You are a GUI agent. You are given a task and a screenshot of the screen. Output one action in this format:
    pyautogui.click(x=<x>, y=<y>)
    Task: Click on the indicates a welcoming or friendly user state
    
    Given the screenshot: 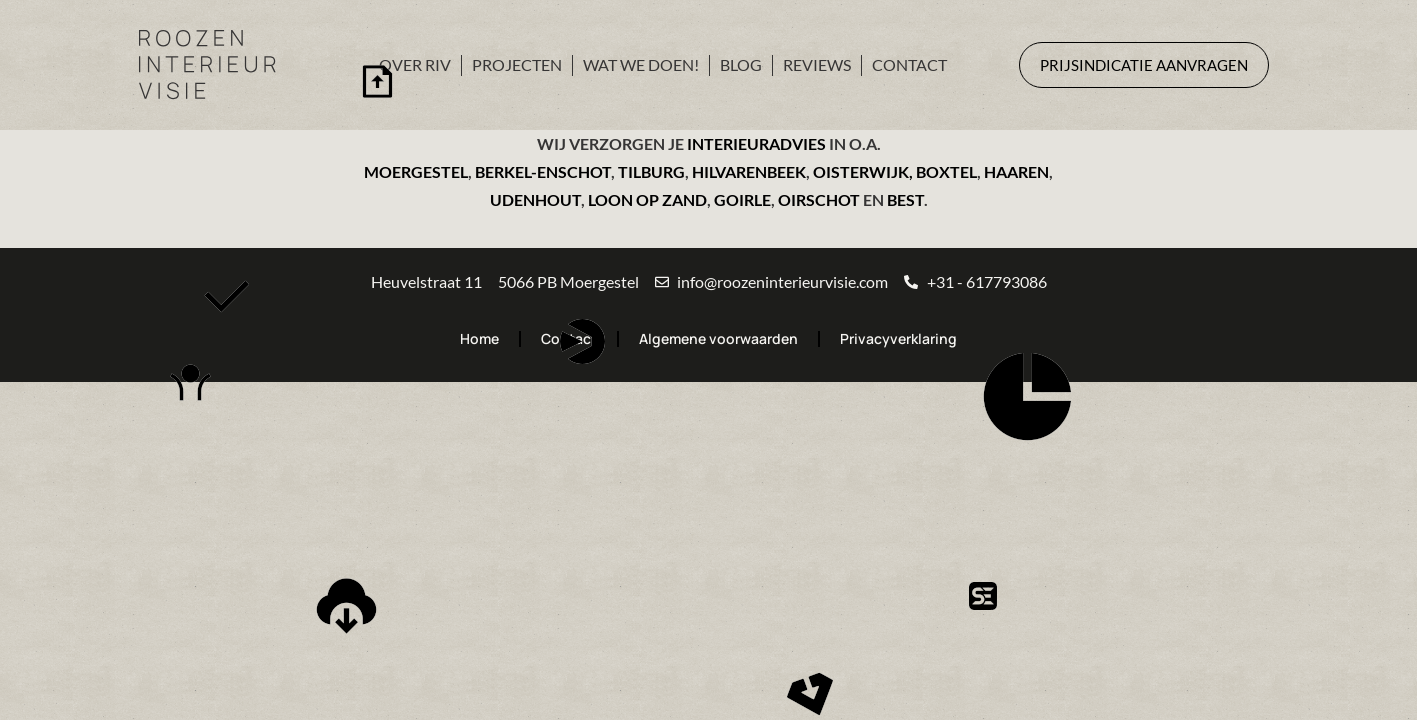 What is the action you would take?
    pyautogui.click(x=190, y=382)
    